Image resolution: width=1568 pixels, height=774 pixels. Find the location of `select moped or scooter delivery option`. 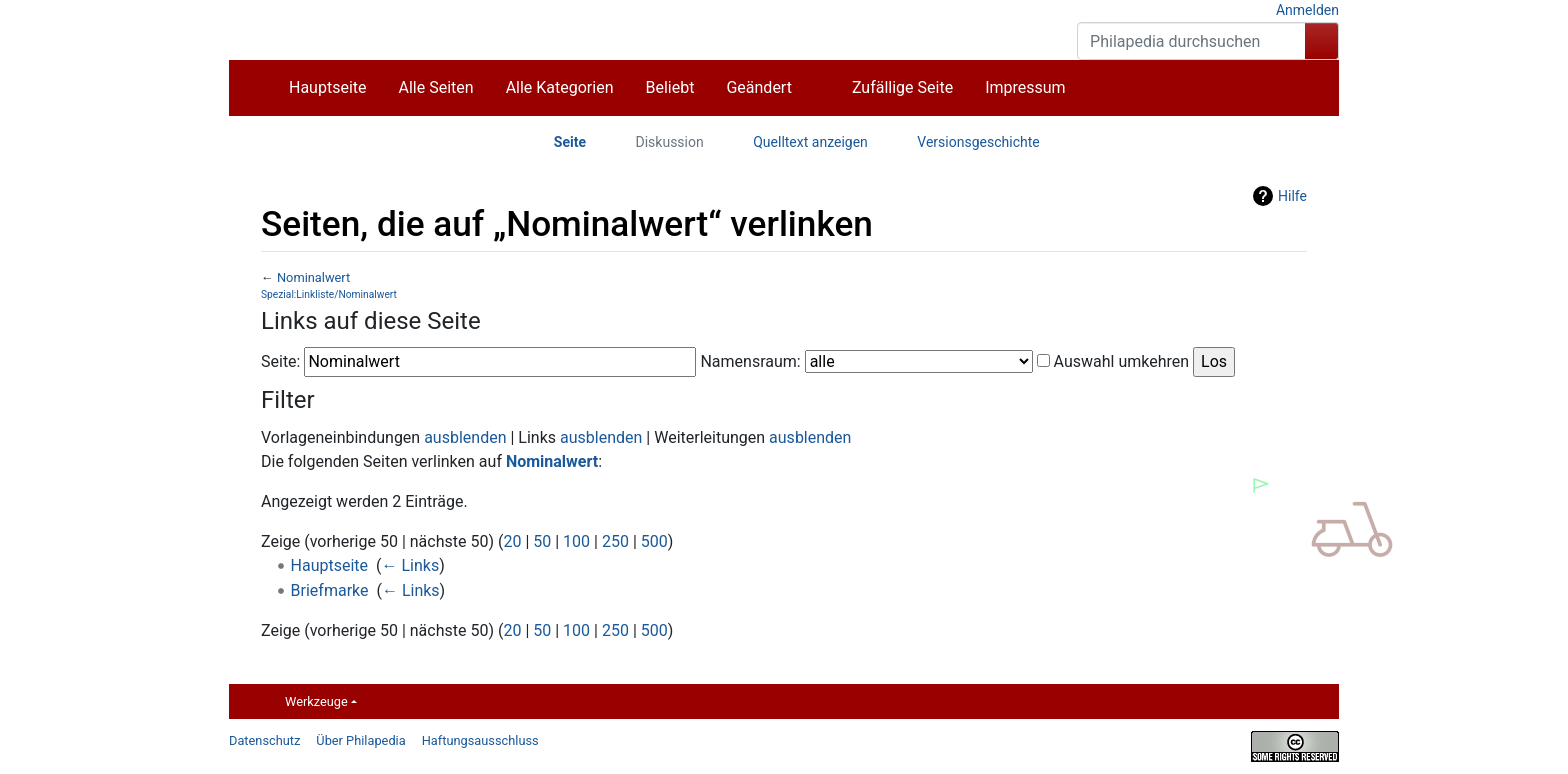

select moped or scooter delivery option is located at coordinates (1352, 532).